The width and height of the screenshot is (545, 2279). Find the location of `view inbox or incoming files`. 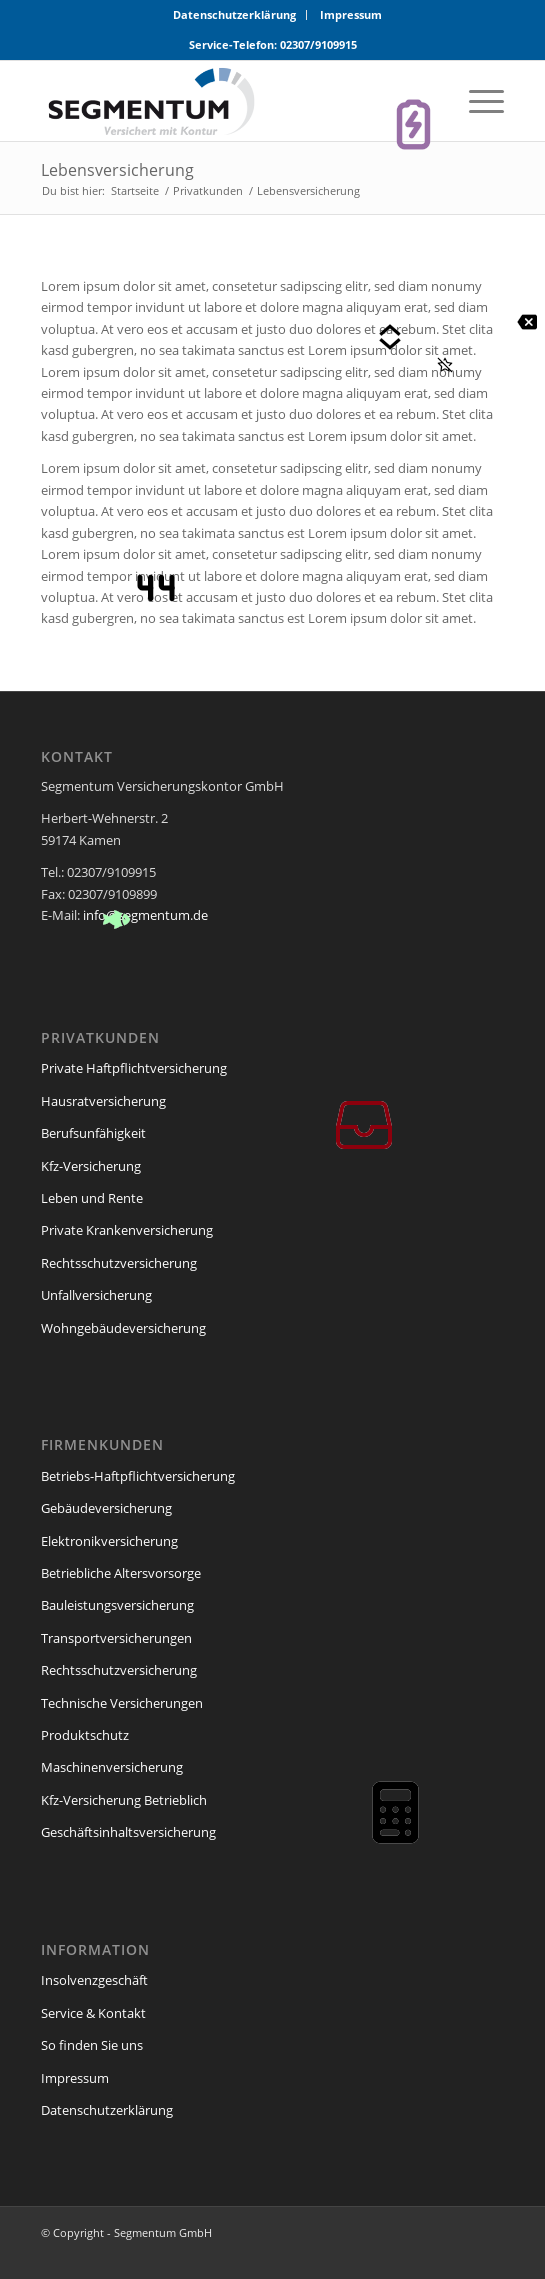

view inbox or incoming files is located at coordinates (364, 1125).